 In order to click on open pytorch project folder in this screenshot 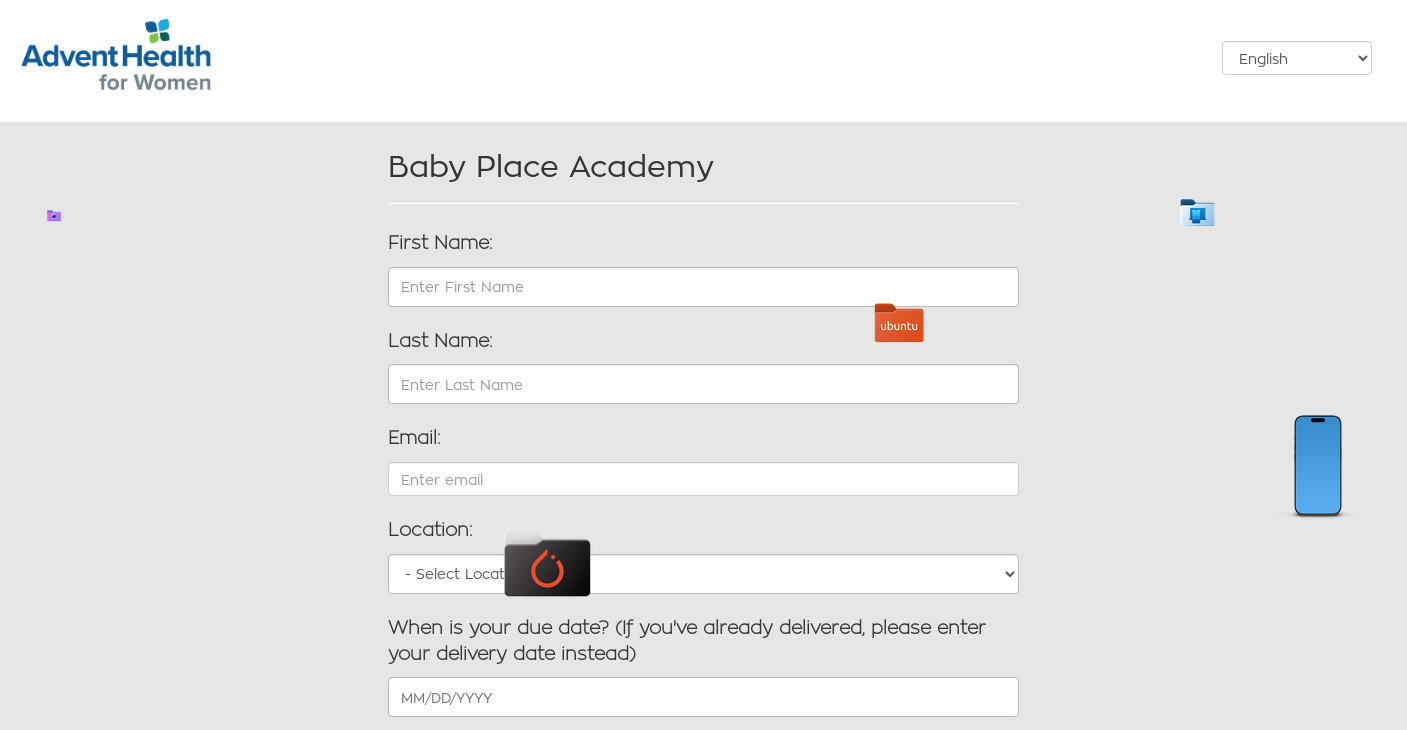, I will do `click(547, 565)`.